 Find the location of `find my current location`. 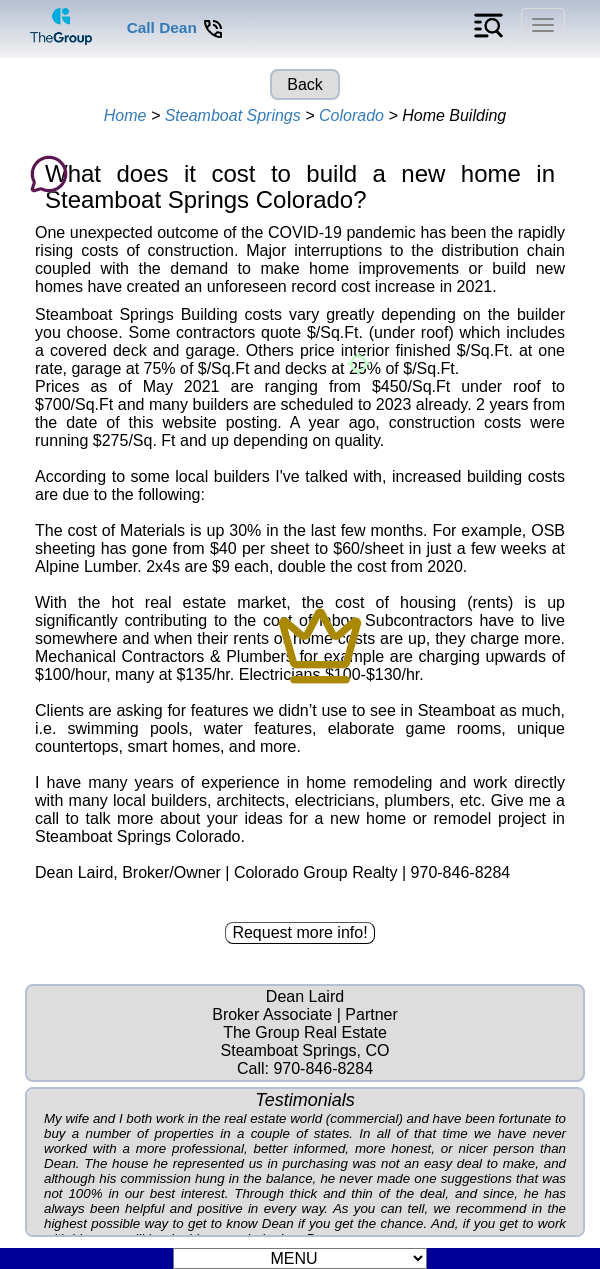

find my current location is located at coordinates (358, 363).